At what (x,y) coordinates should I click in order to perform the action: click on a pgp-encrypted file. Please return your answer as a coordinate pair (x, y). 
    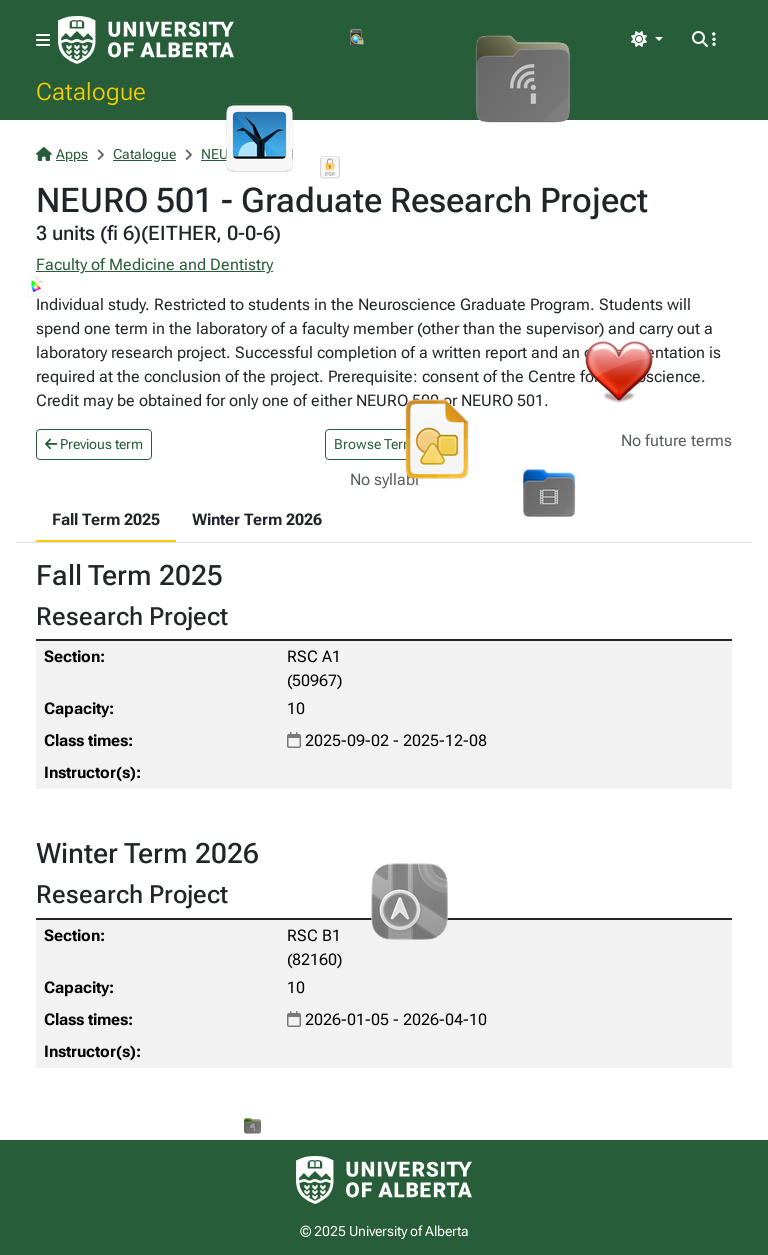
    Looking at the image, I should click on (330, 167).